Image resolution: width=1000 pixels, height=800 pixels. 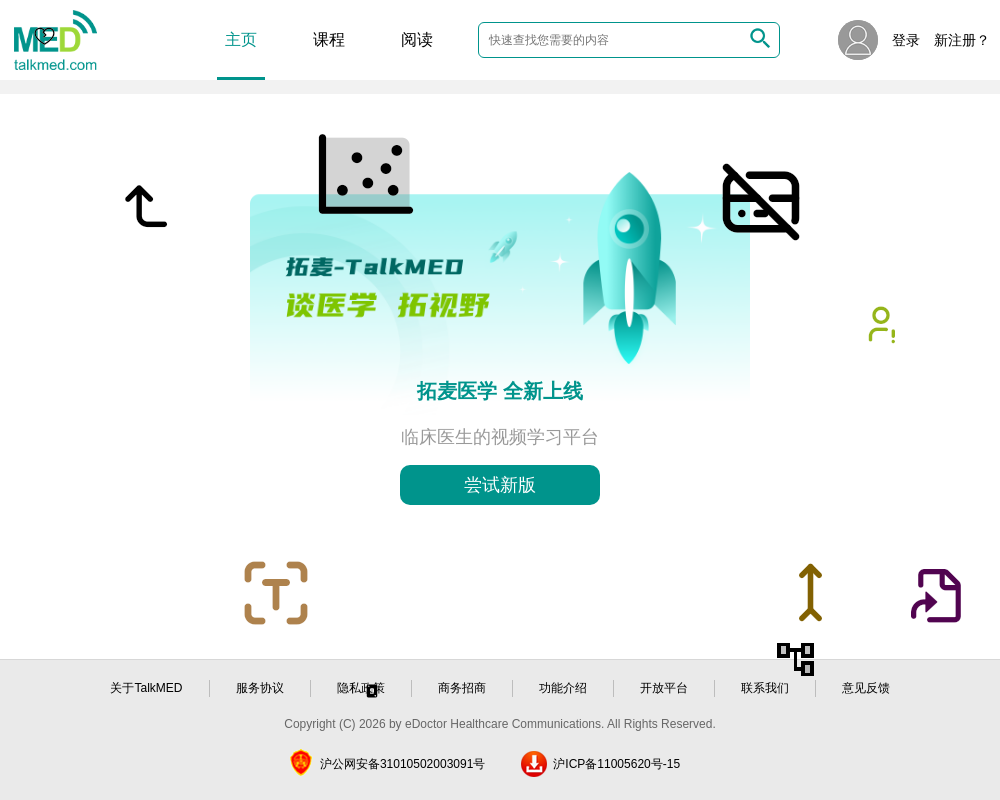 I want to click on create a symbolic link to this file, so click(x=939, y=597).